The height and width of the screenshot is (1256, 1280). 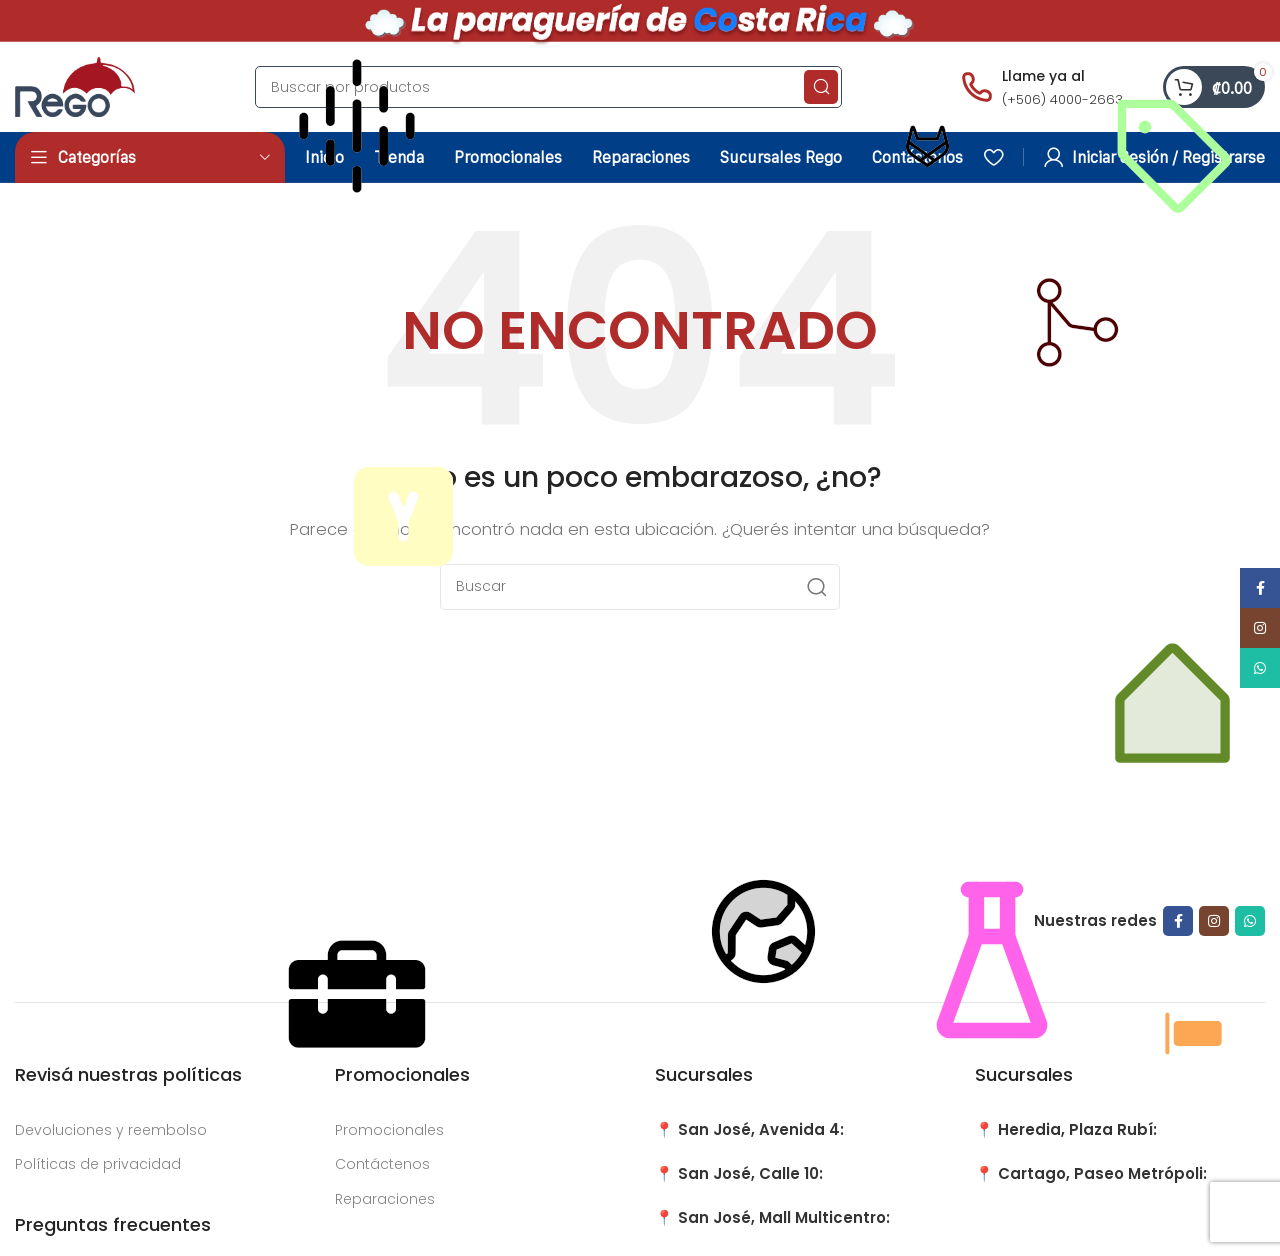 I want to click on access tools and settings, so click(x=357, y=999).